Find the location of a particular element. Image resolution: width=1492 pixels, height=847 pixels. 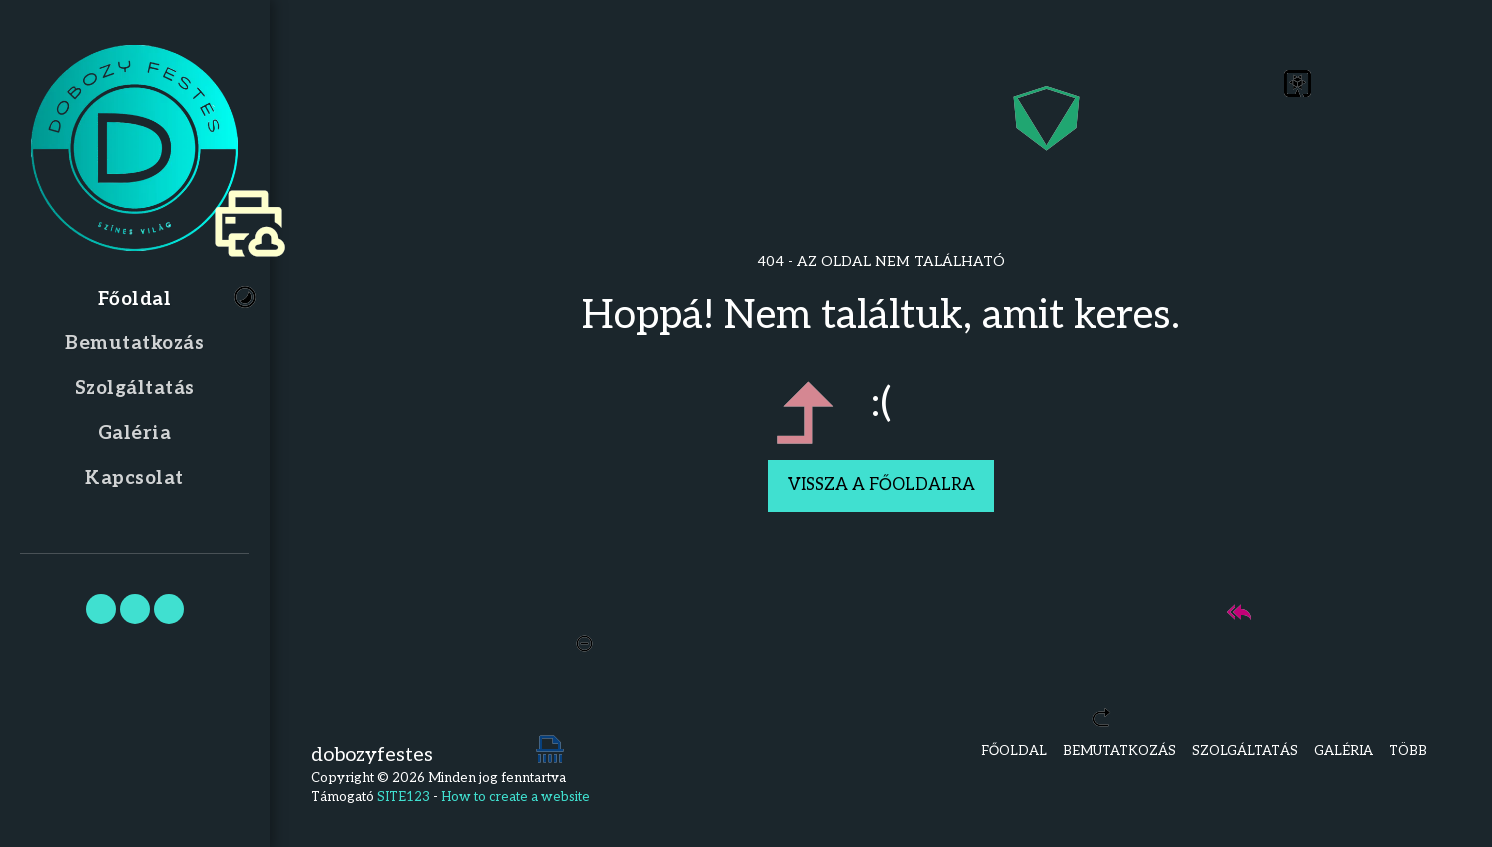

reply to all recipients is located at coordinates (1239, 612).